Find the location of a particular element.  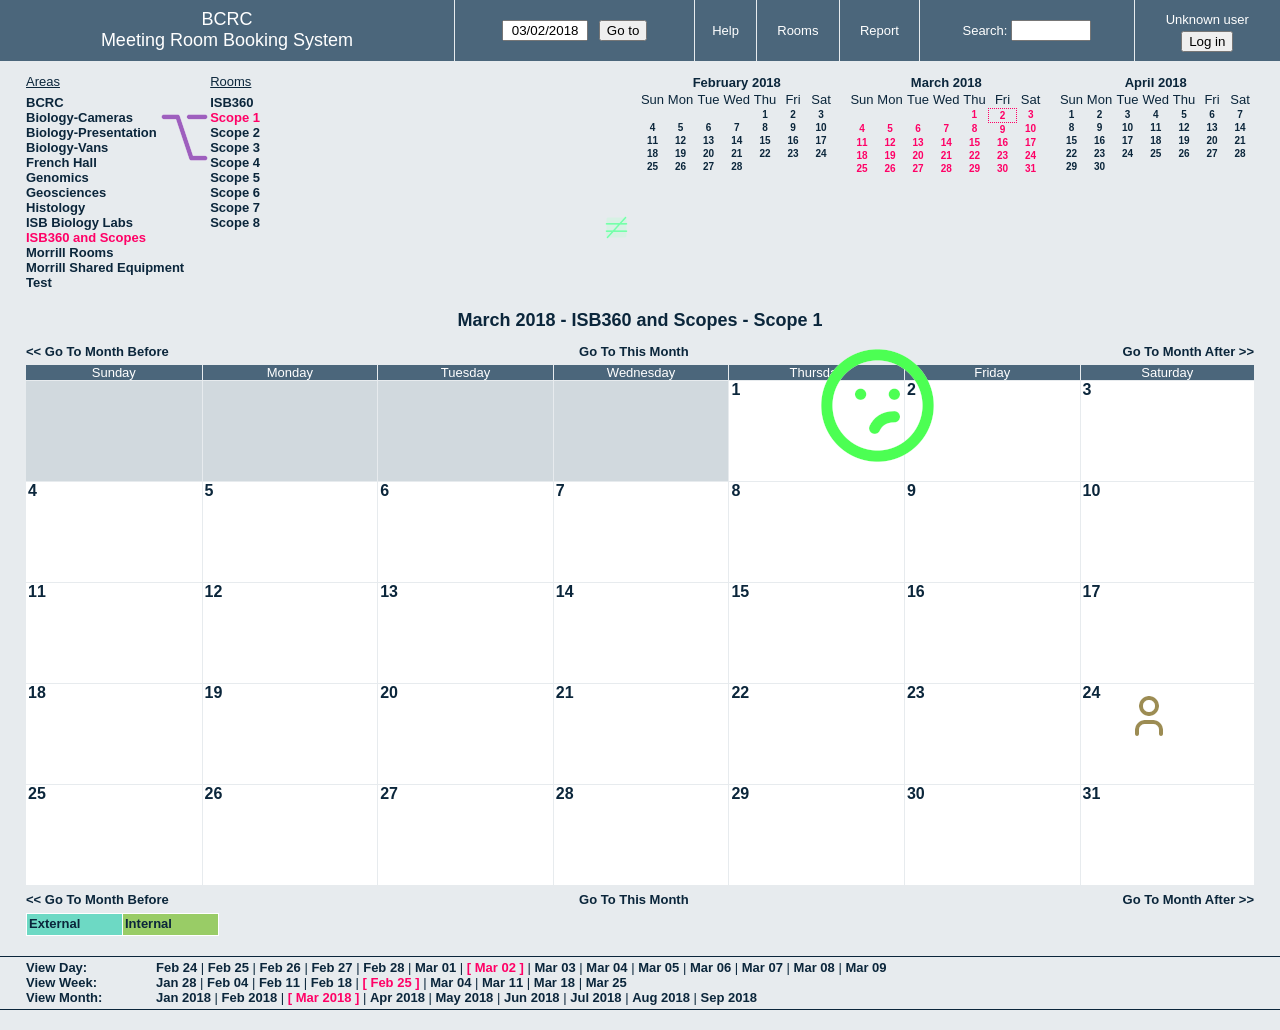

indicate user frustration or negative feedback is located at coordinates (877, 405).